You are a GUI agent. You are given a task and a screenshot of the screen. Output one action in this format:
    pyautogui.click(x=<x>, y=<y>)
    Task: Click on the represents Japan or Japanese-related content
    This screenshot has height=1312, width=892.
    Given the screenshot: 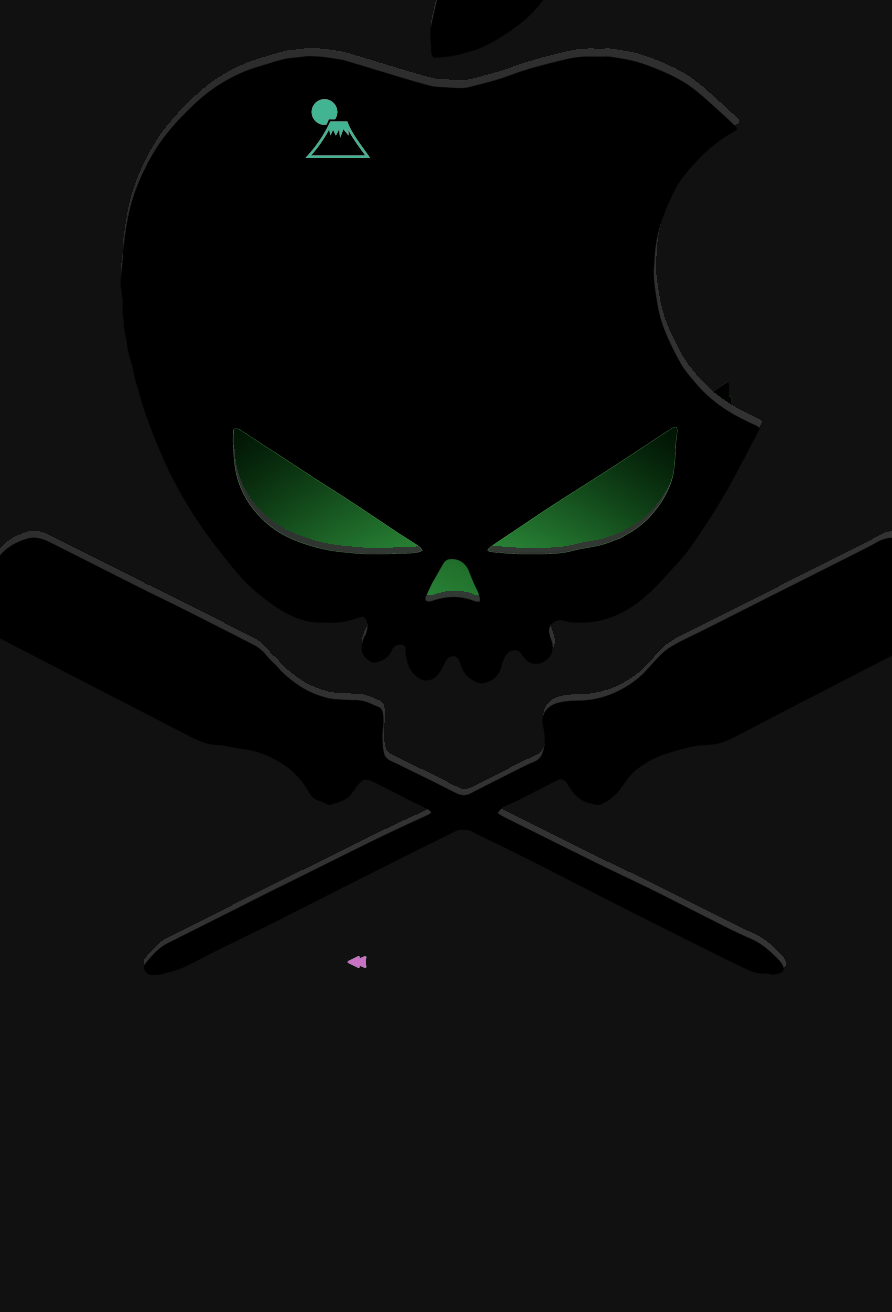 What is the action you would take?
    pyautogui.click(x=338, y=127)
    